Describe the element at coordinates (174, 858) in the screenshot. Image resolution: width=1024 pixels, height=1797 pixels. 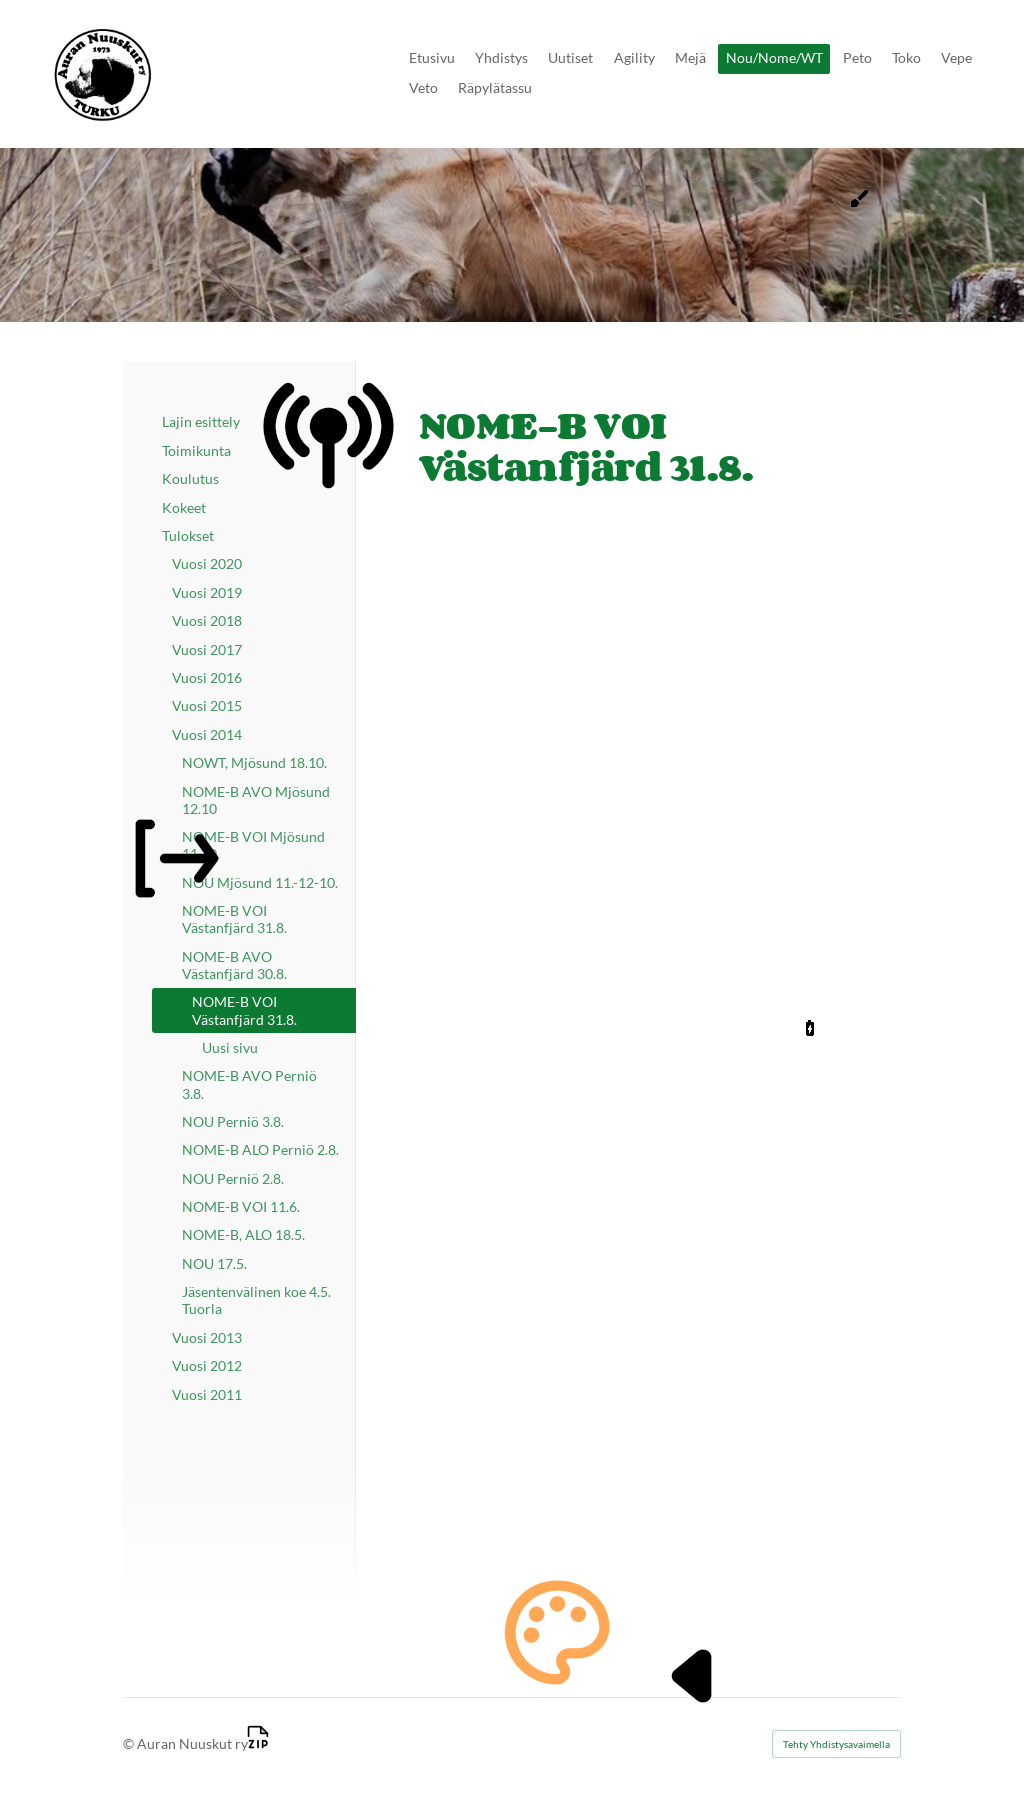
I see `log out of your account` at that location.